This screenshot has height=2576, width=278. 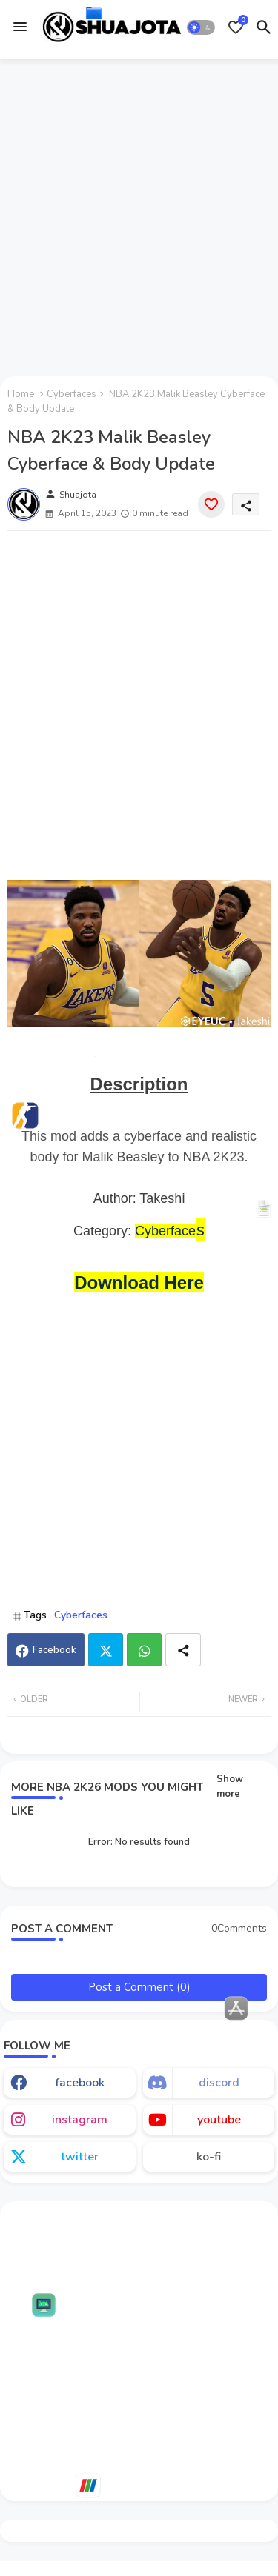 I want to click on open the App Store to browse and download apps, so click(x=236, y=2008).